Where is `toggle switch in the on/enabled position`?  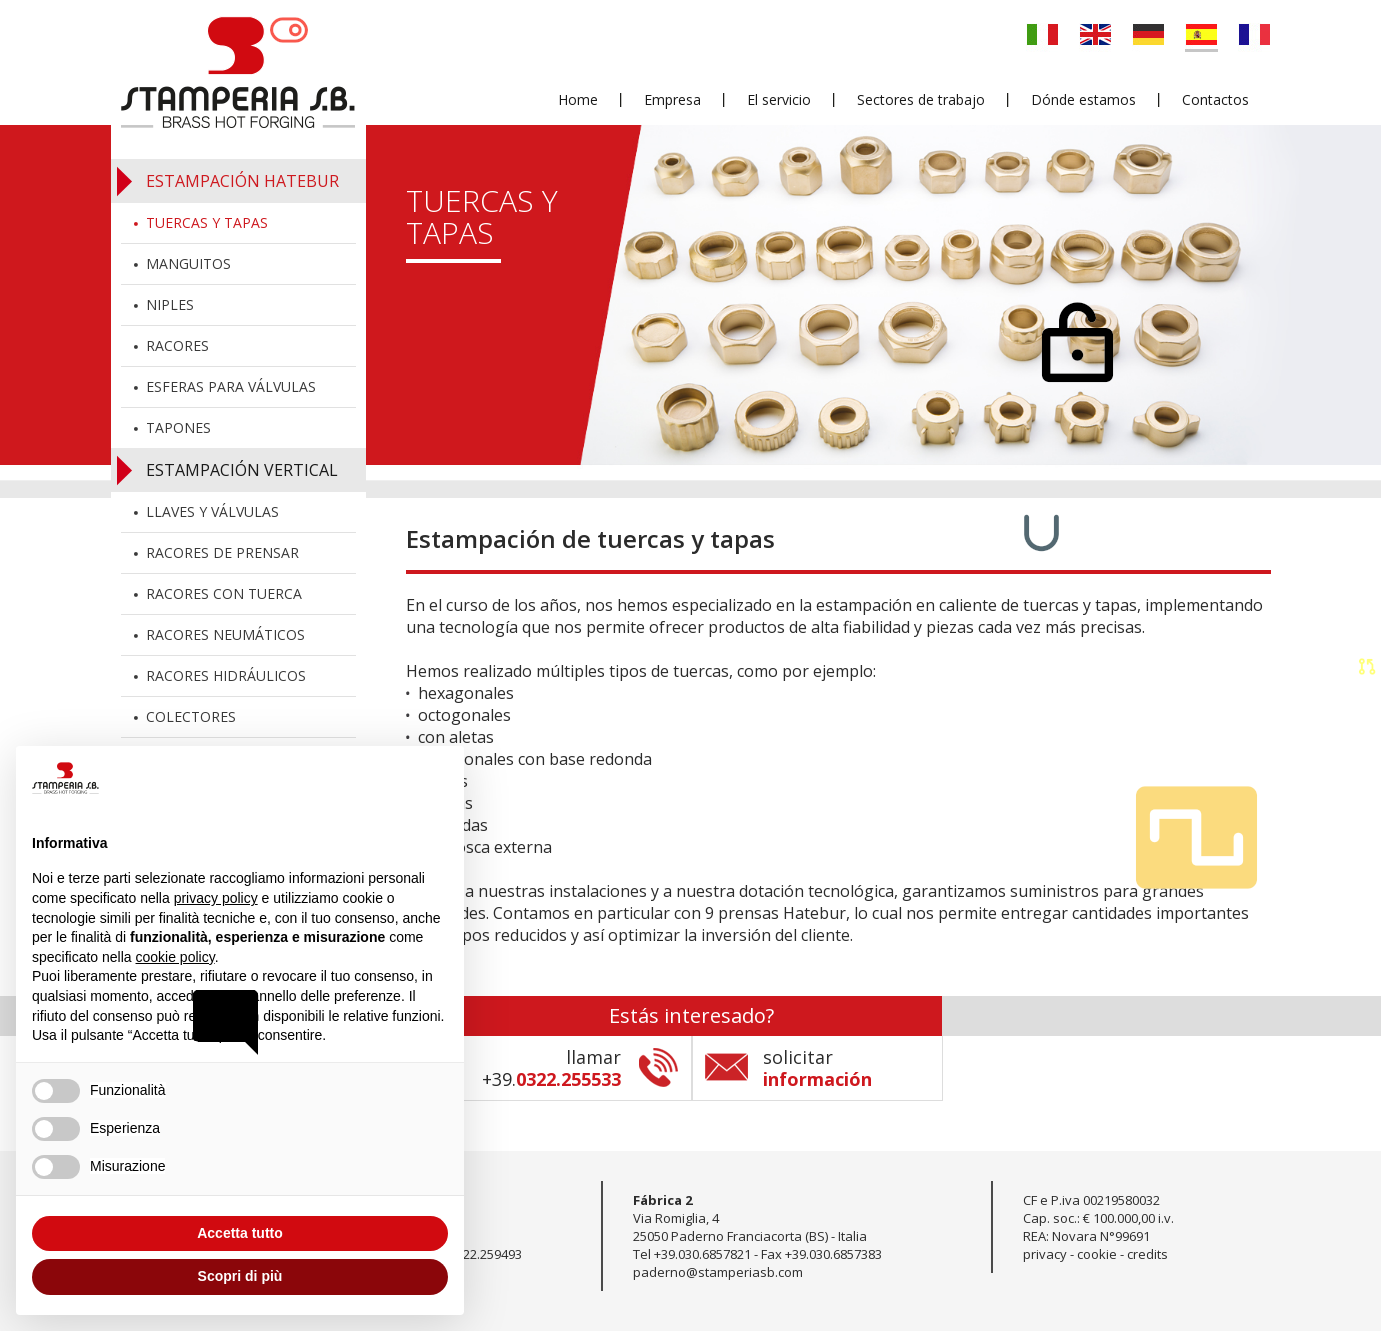
toggle switch in the on/enabled position is located at coordinates (289, 30).